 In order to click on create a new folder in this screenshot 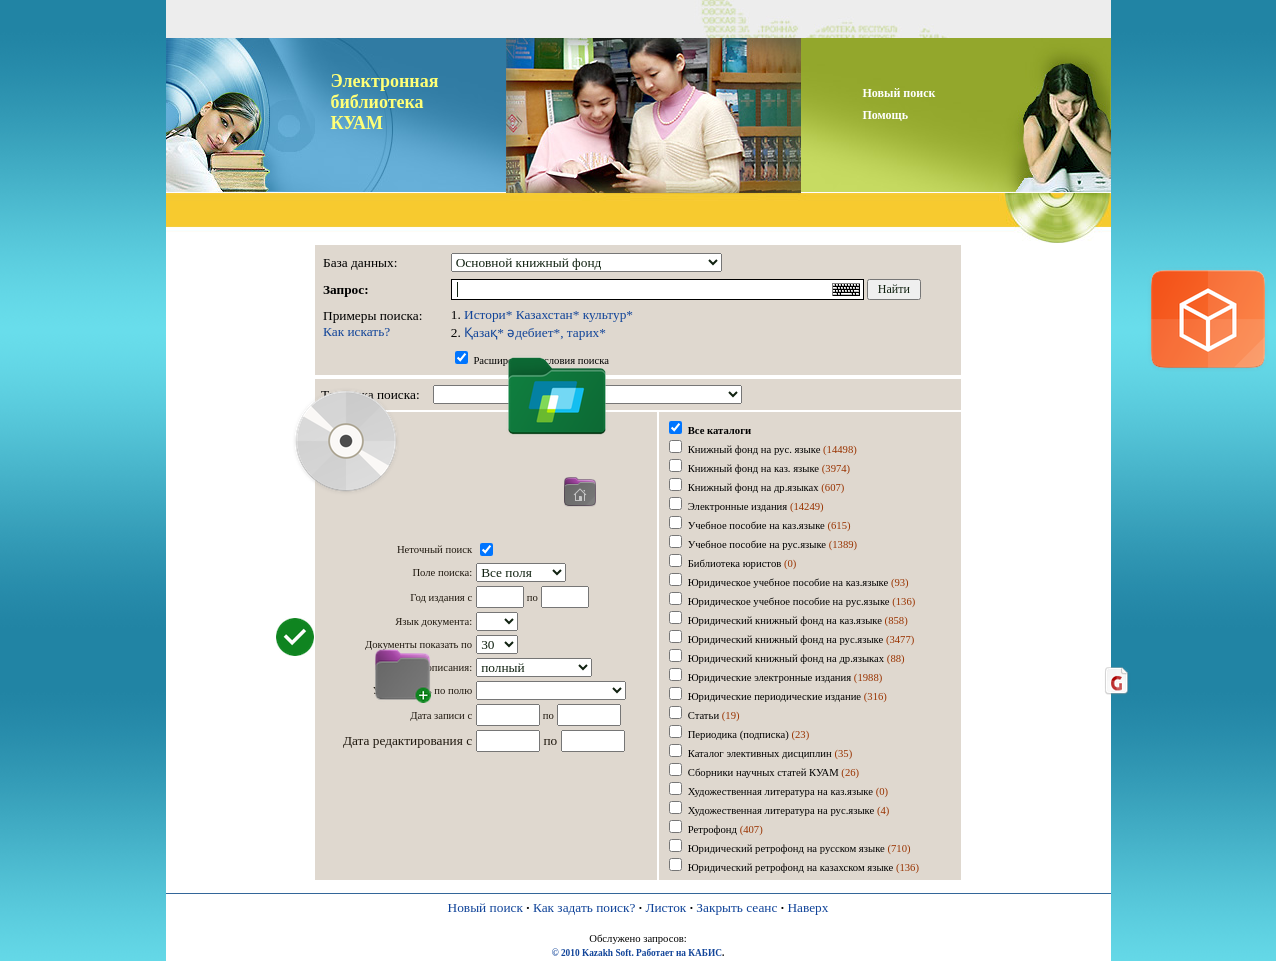, I will do `click(402, 674)`.